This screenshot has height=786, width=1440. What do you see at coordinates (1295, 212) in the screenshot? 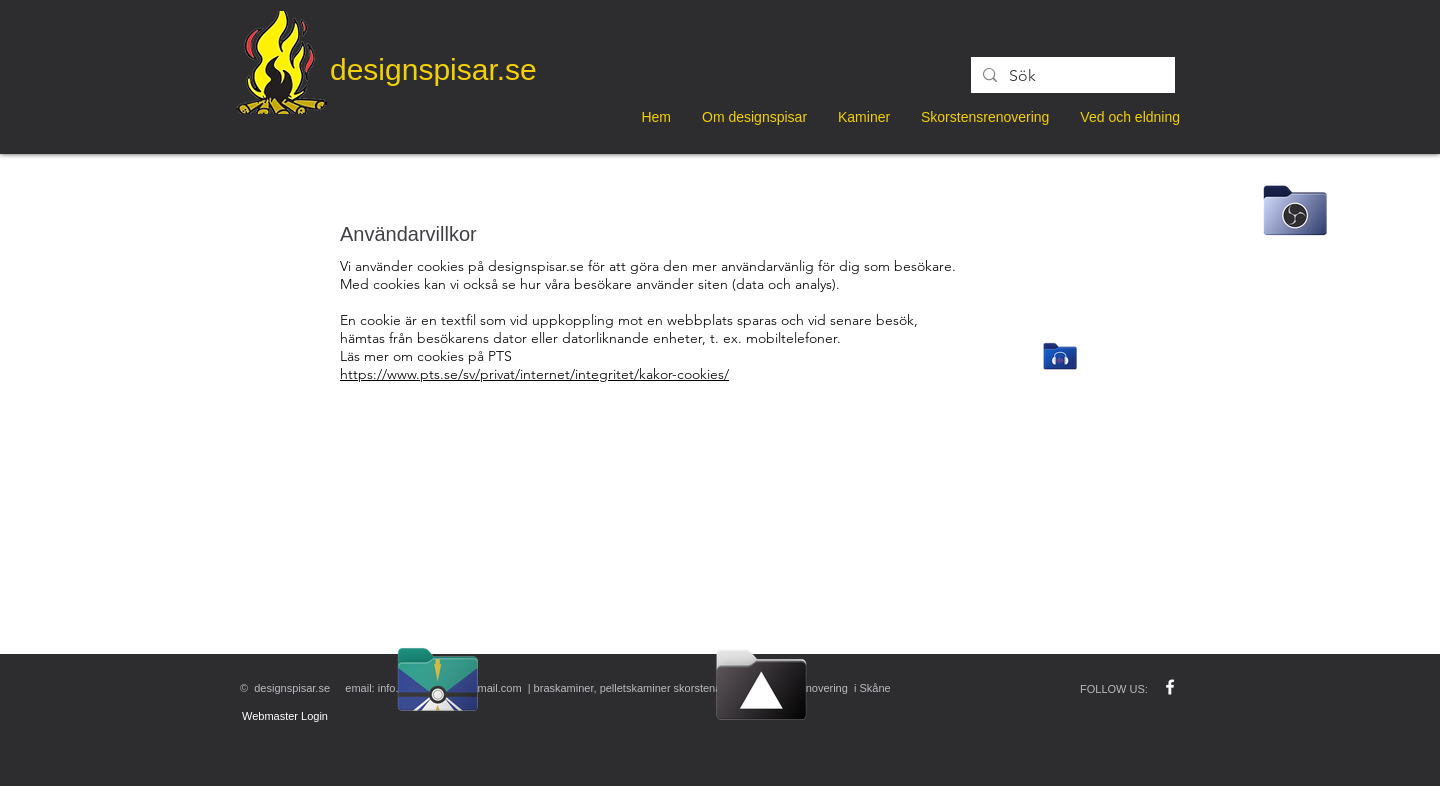
I see `open OBS Studio project files folder` at bounding box center [1295, 212].